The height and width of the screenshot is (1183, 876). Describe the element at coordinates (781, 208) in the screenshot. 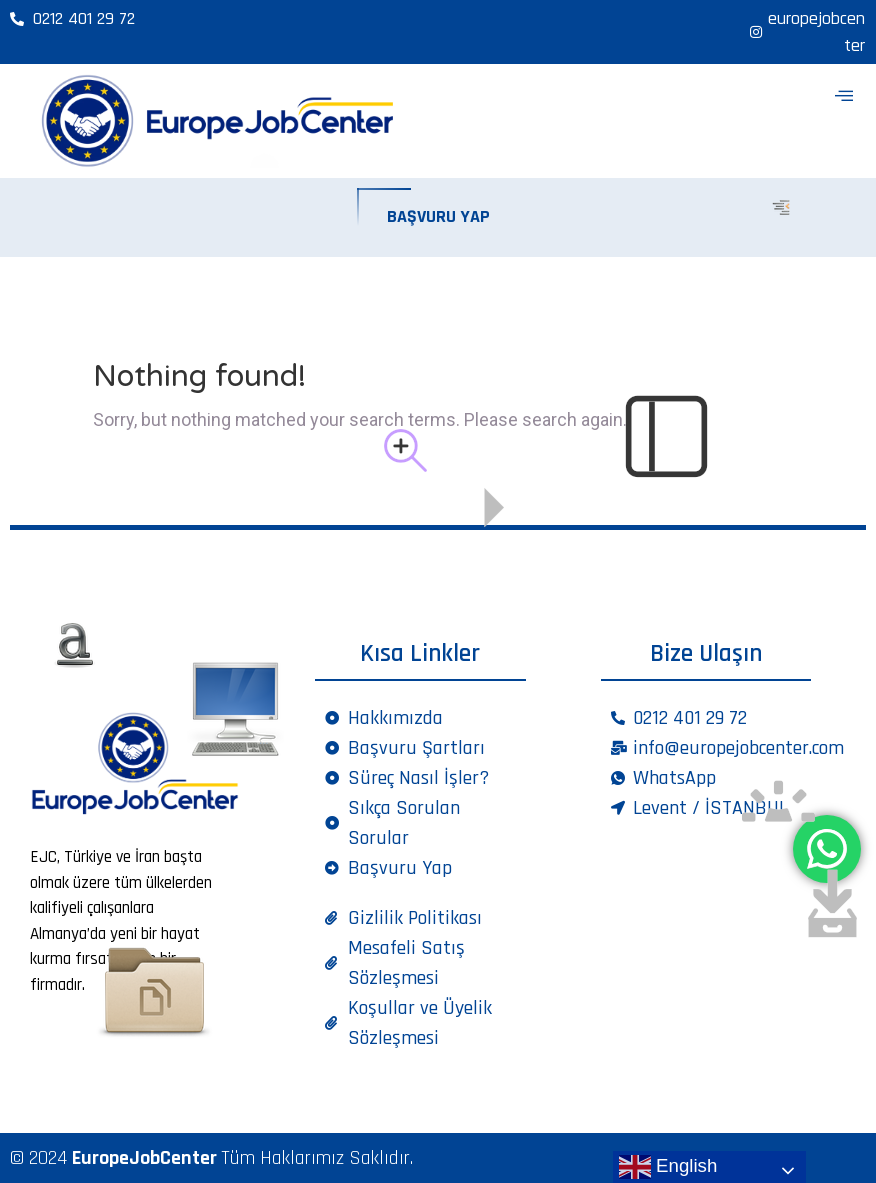

I see `increase text indentation` at that location.